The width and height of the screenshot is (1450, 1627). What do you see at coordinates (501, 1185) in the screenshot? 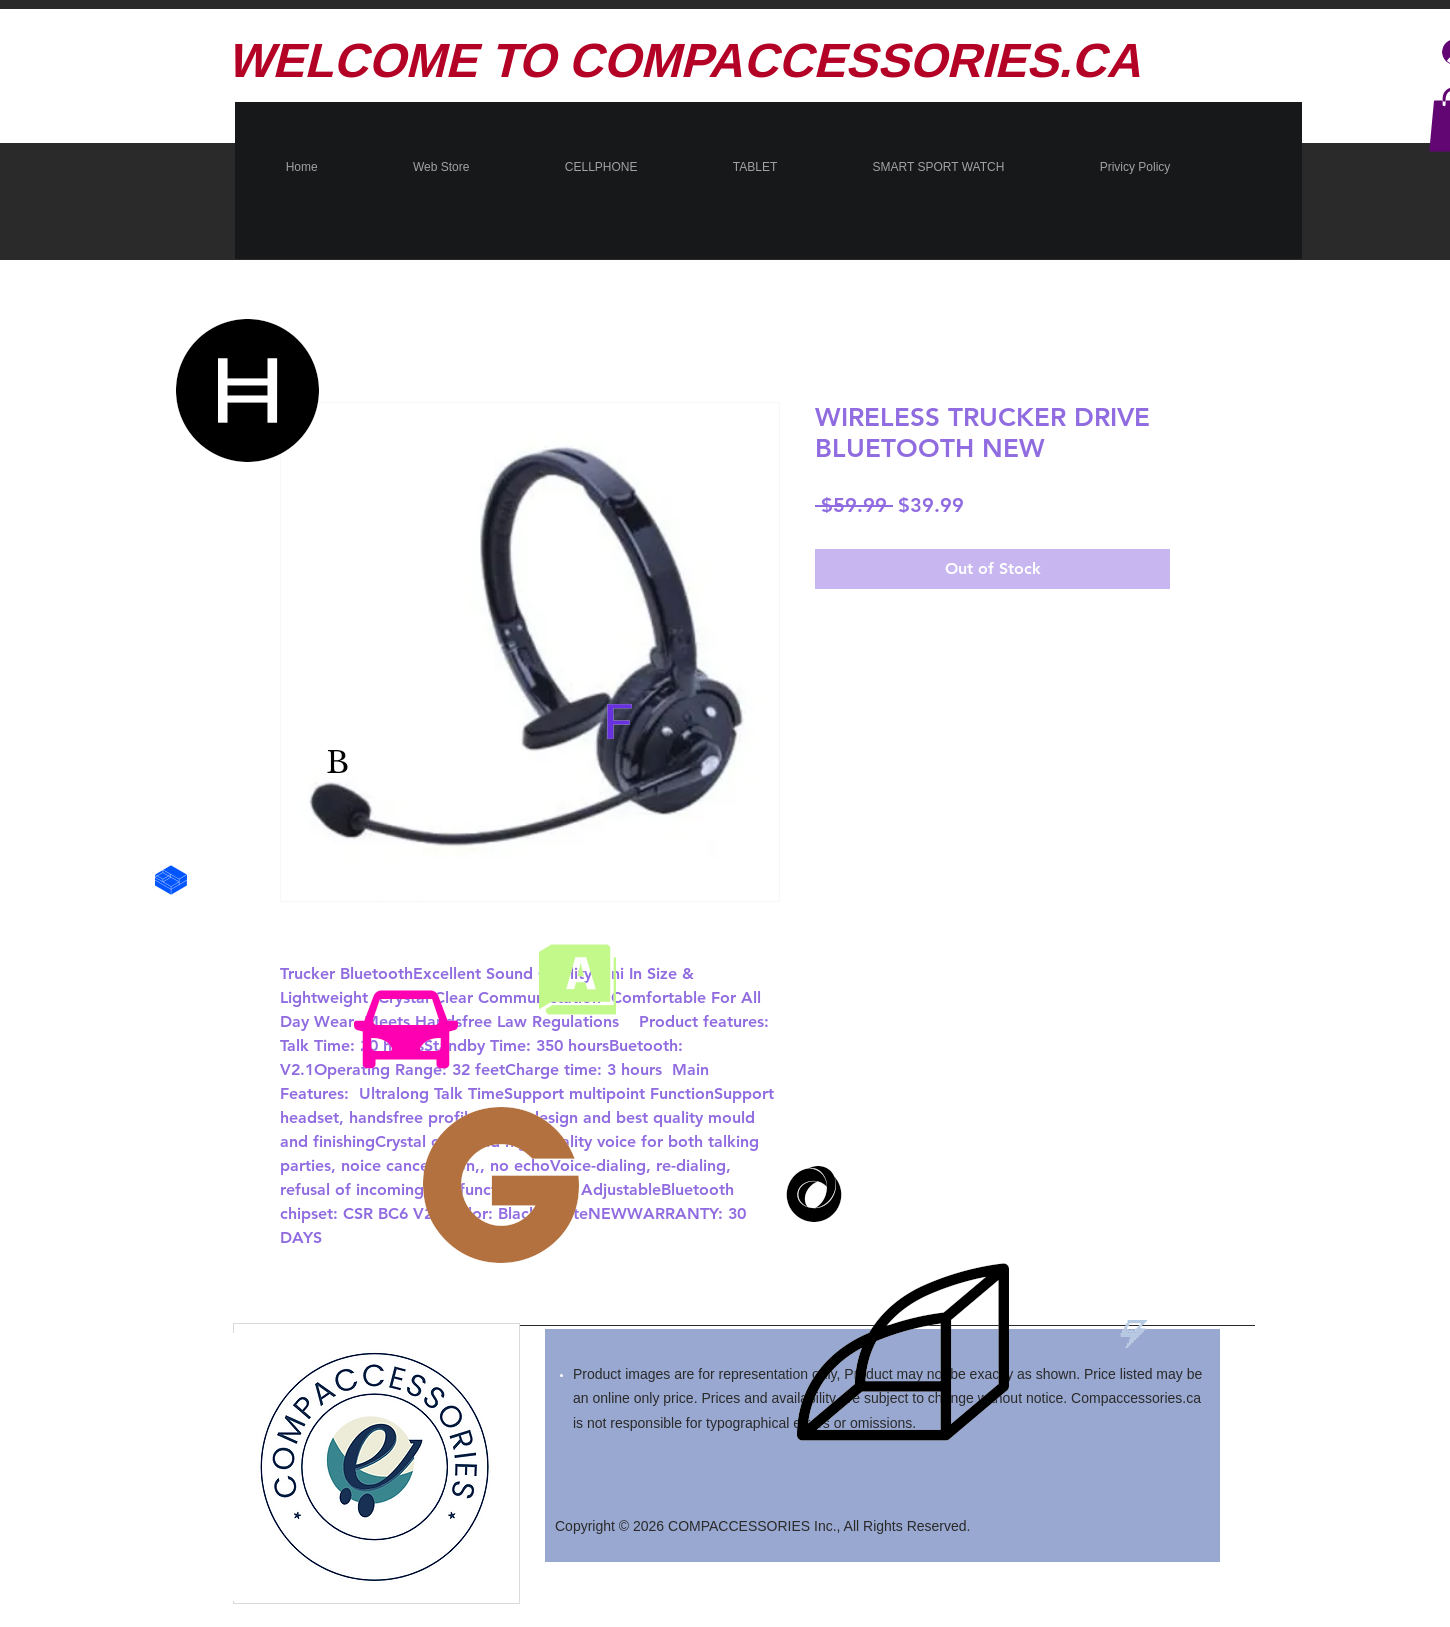
I see `open the Groupon app` at bounding box center [501, 1185].